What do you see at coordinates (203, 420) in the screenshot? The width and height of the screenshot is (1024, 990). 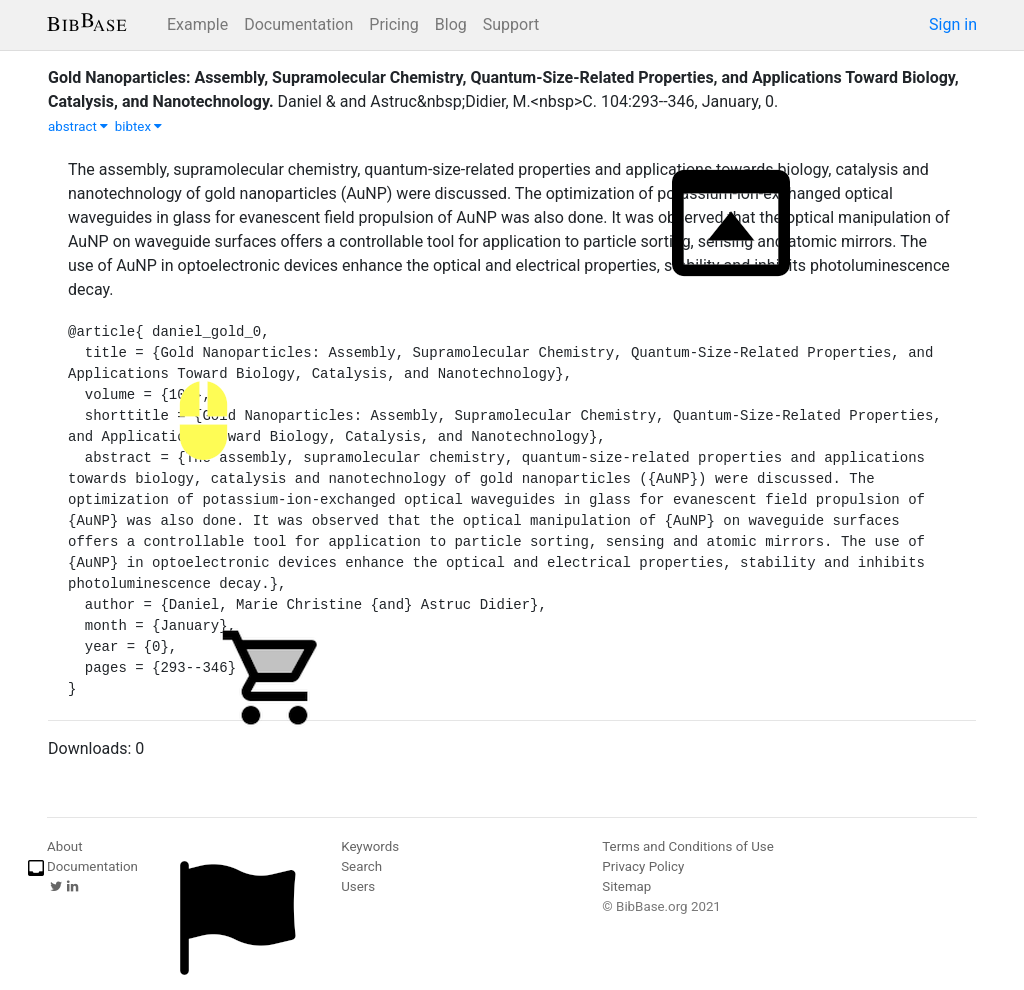 I see `indicates mouse input is available or required` at bounding box center [203, 420].